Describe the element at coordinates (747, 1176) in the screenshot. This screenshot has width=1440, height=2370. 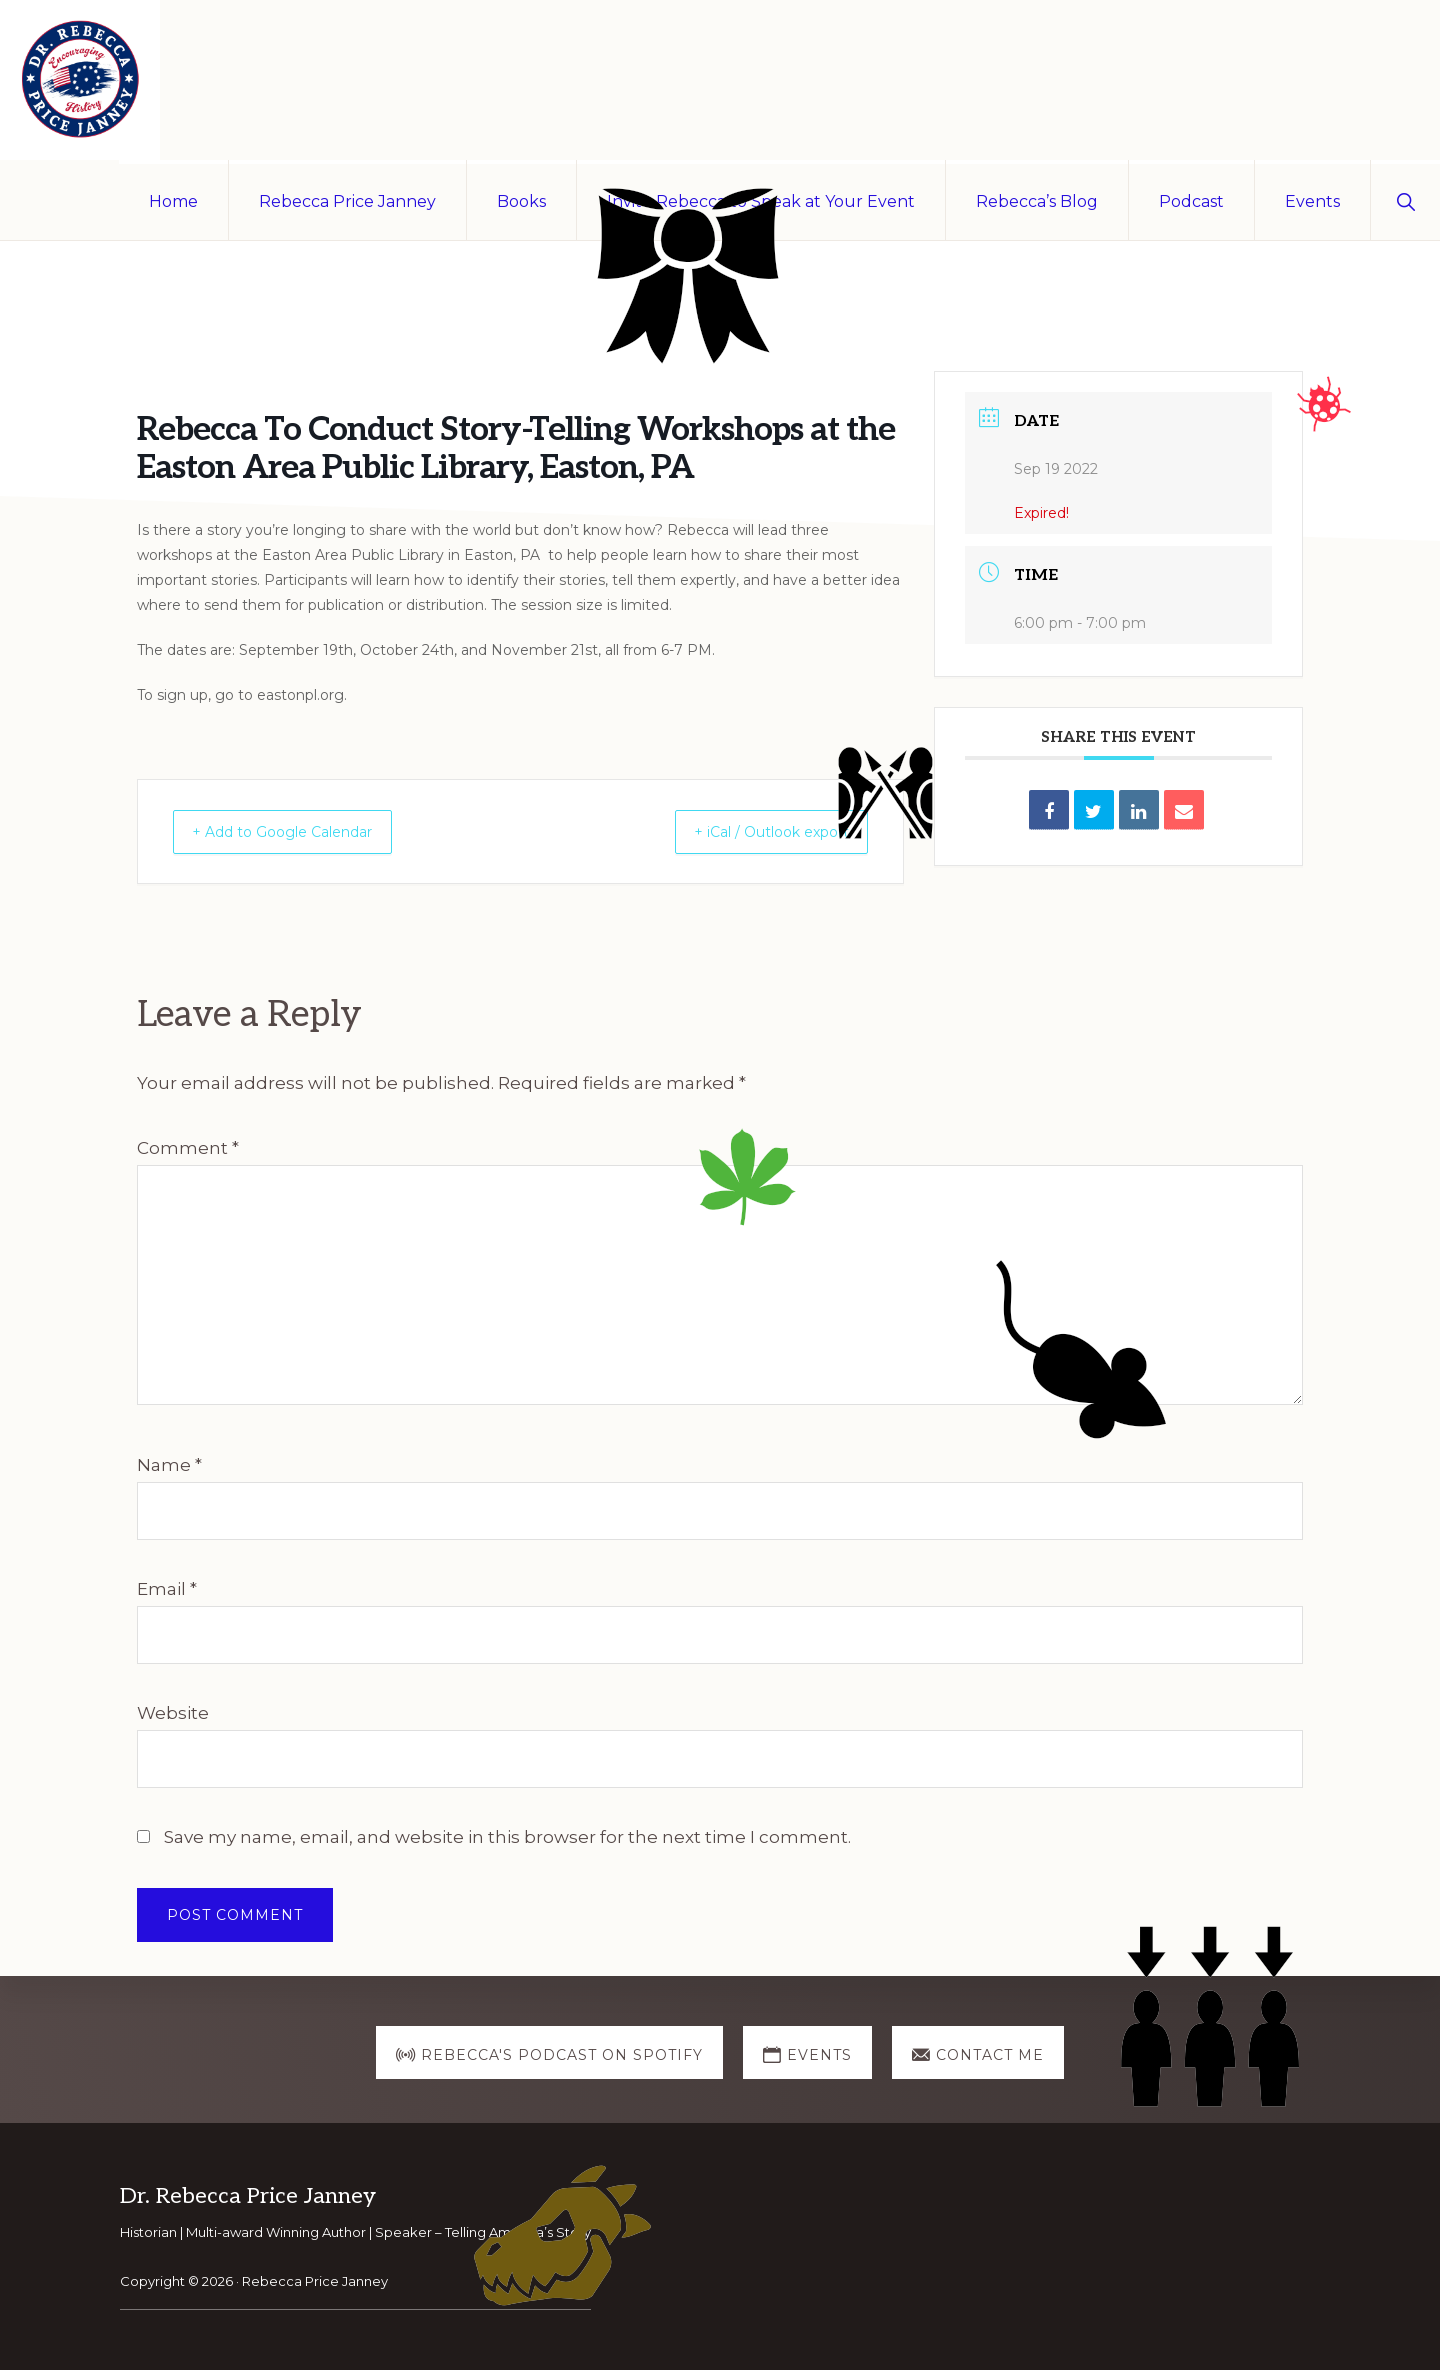
I see `nature or plant category indicator` at that location.